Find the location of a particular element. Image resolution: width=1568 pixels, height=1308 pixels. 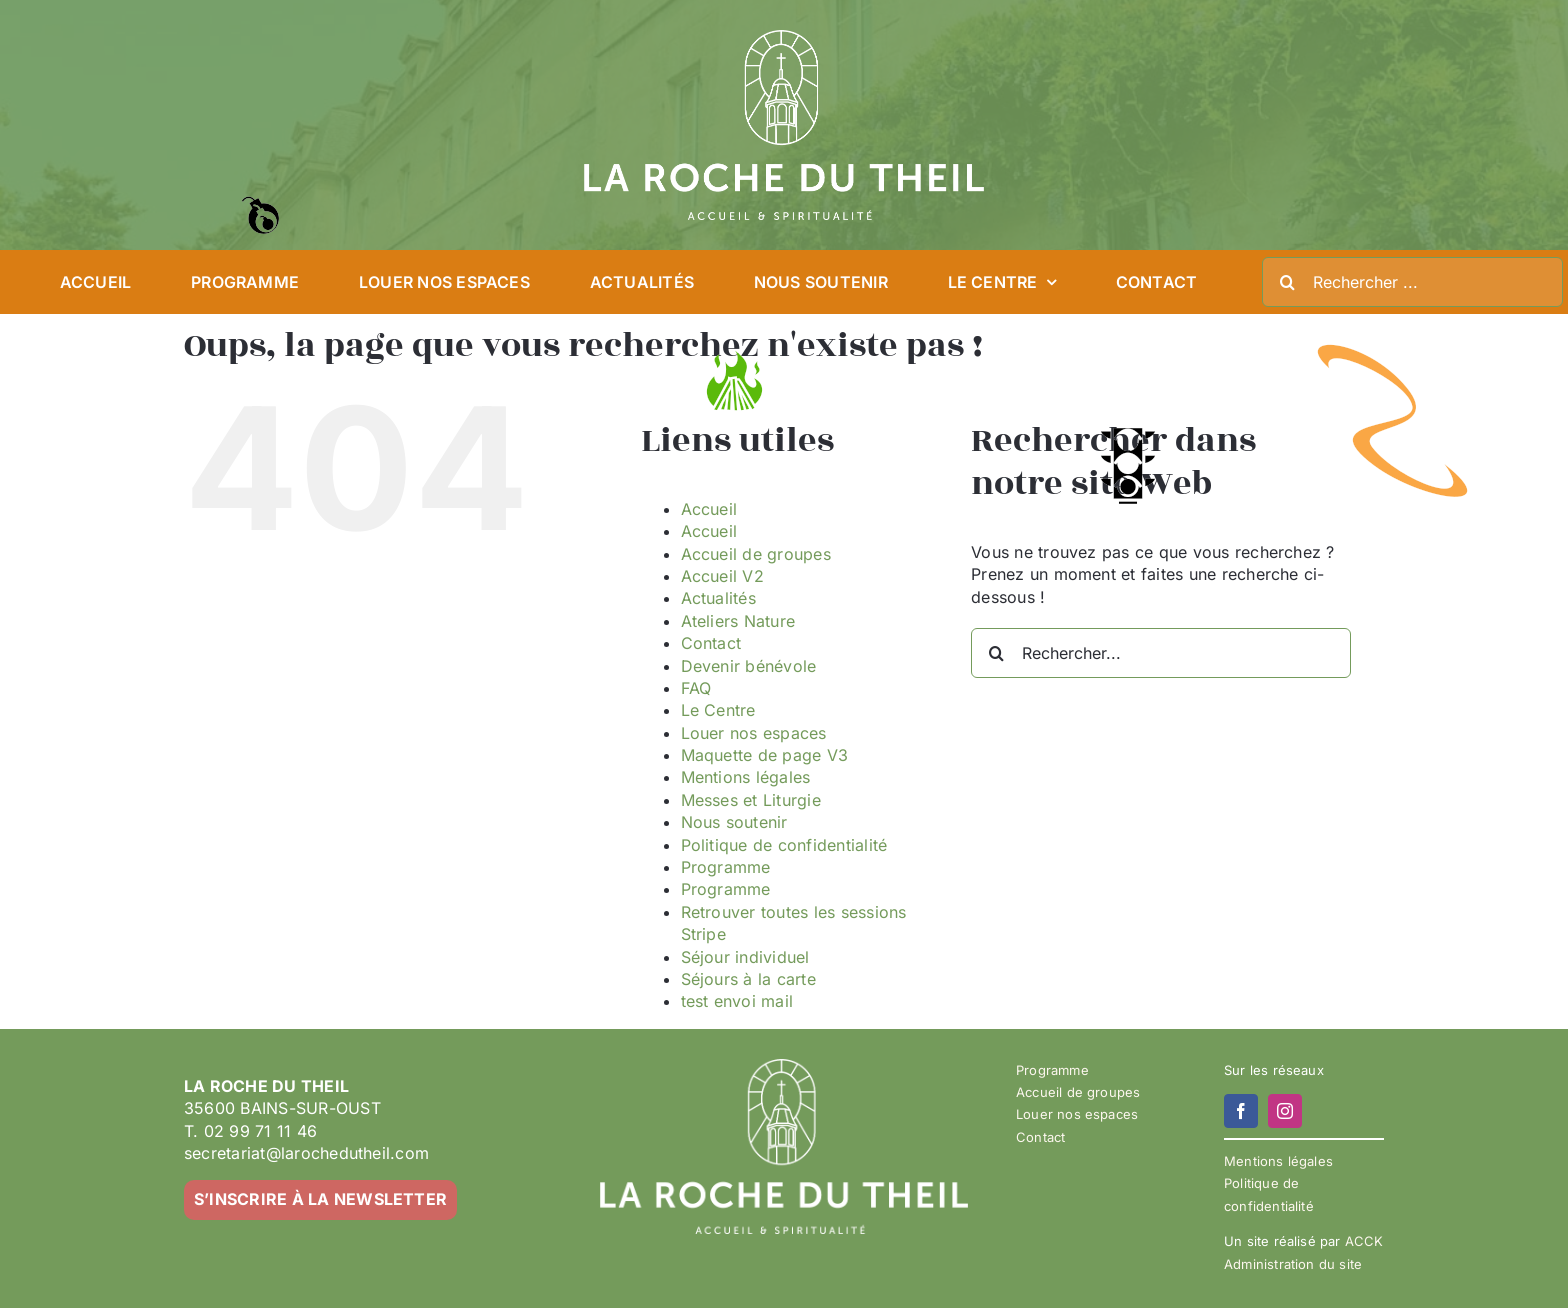

indicates a pyre or bonfire game element is located at coordinates (734, 380).